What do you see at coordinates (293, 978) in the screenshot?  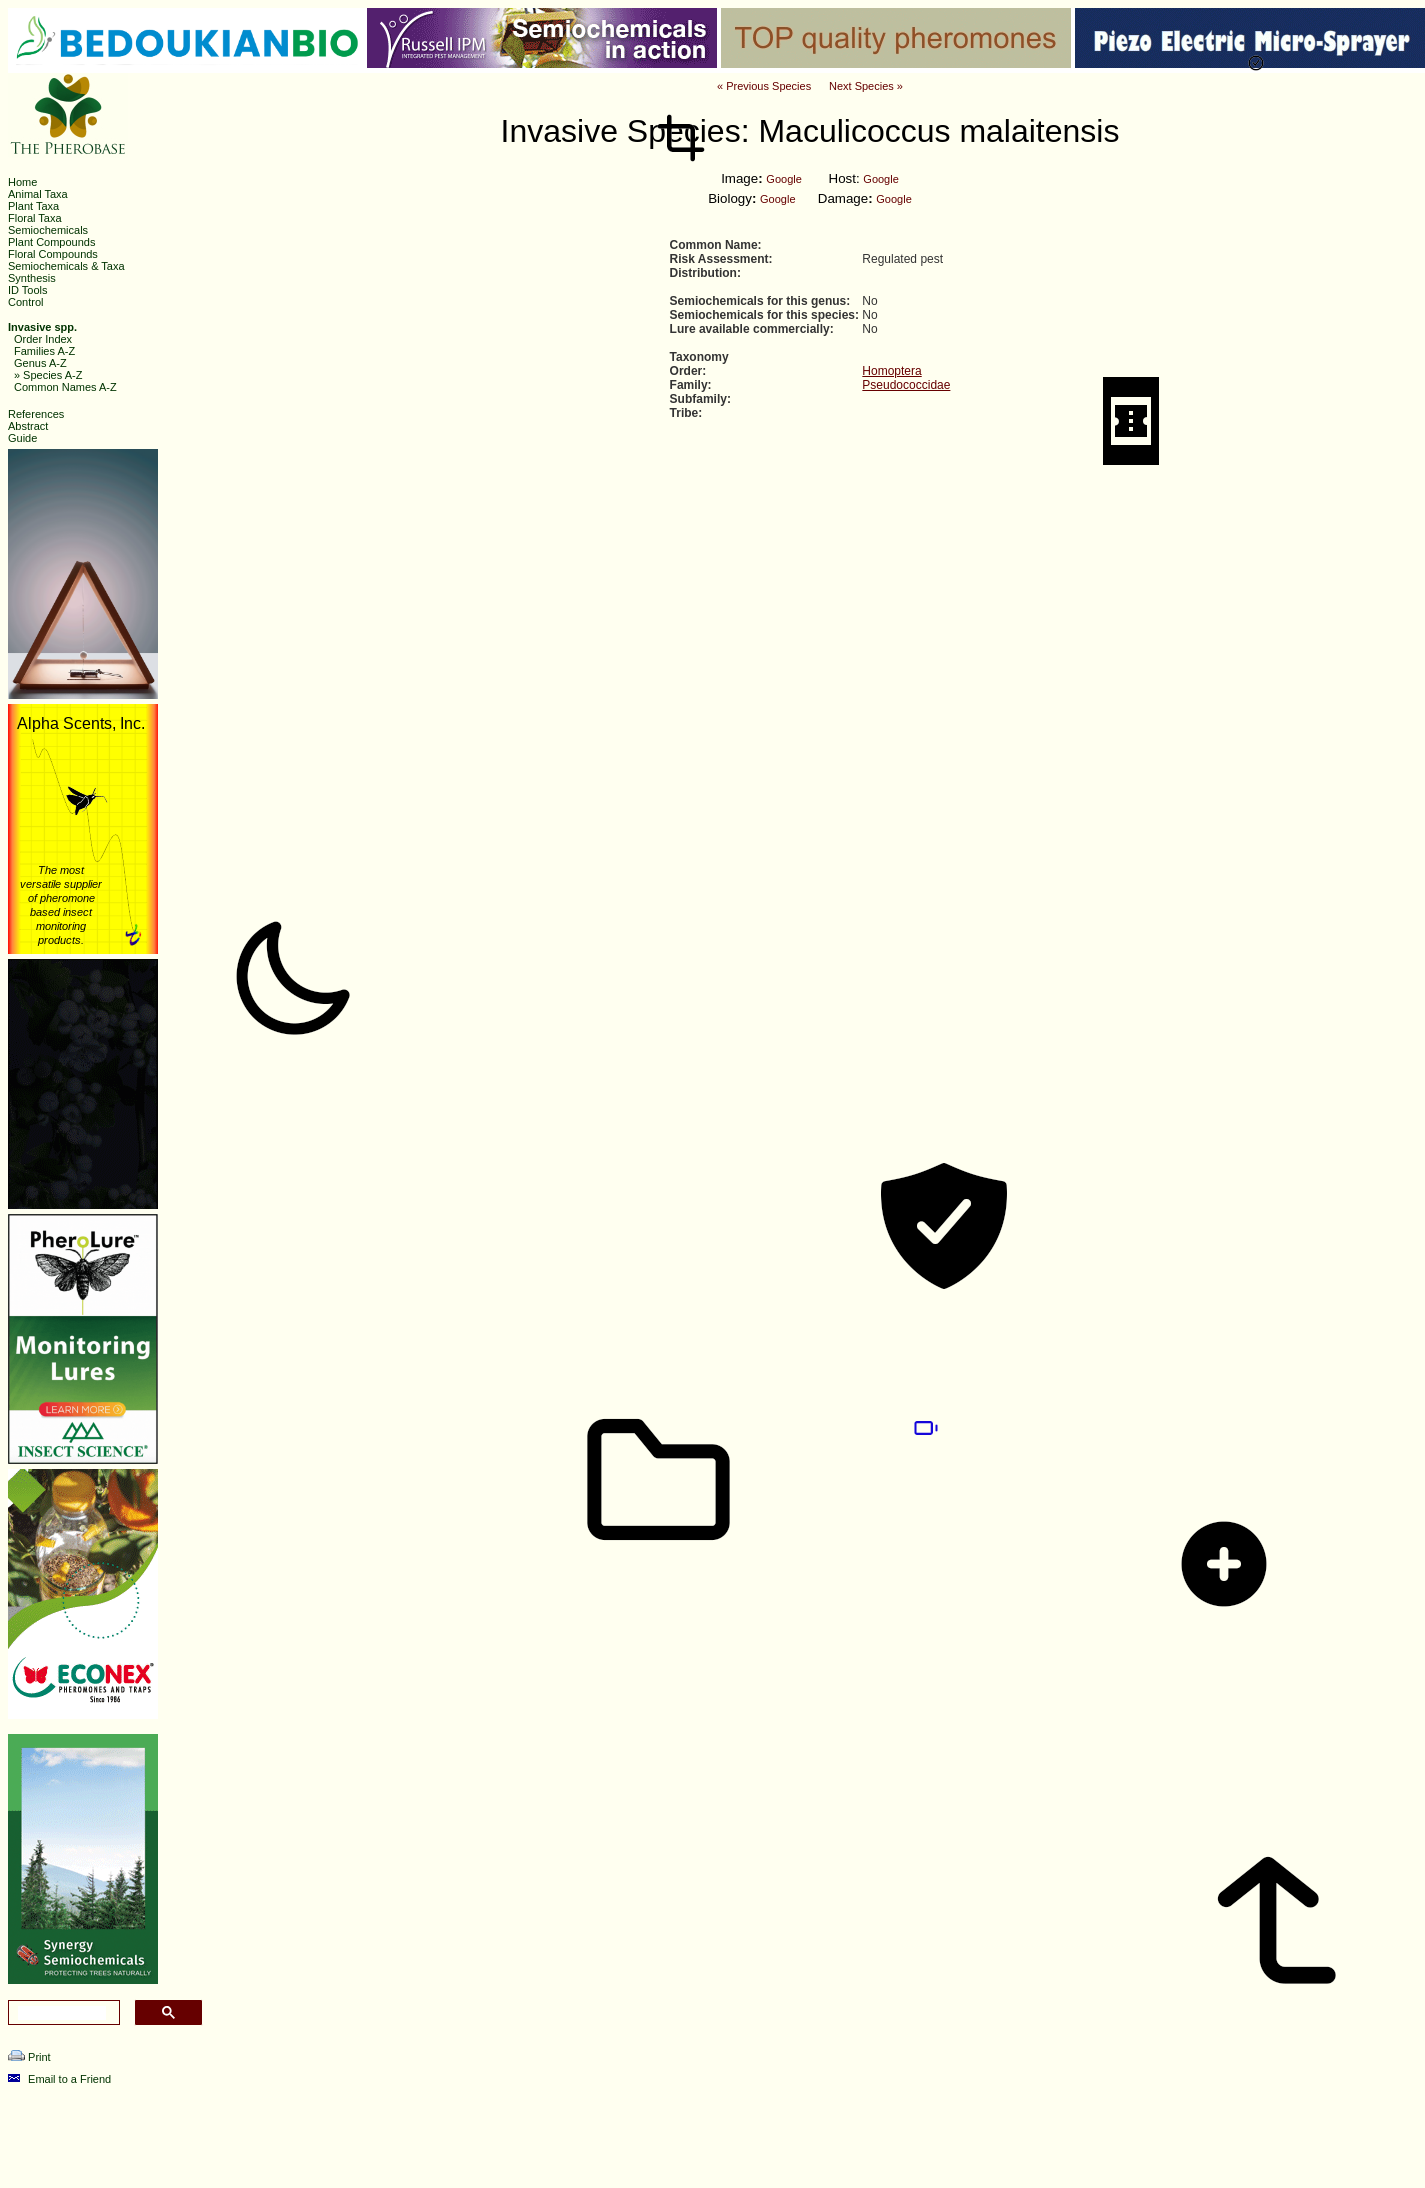 I see `enable dark mode` at bounding box center [293, 978].